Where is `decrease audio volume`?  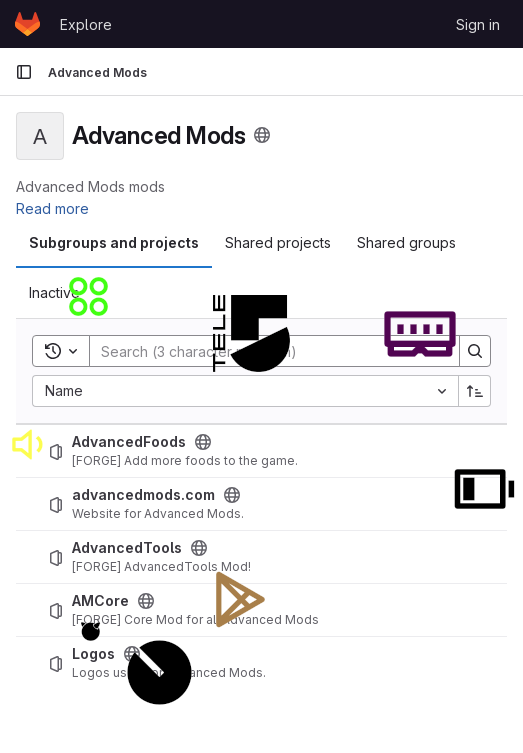
decrease audio volume is located at coordinates (26, 444).